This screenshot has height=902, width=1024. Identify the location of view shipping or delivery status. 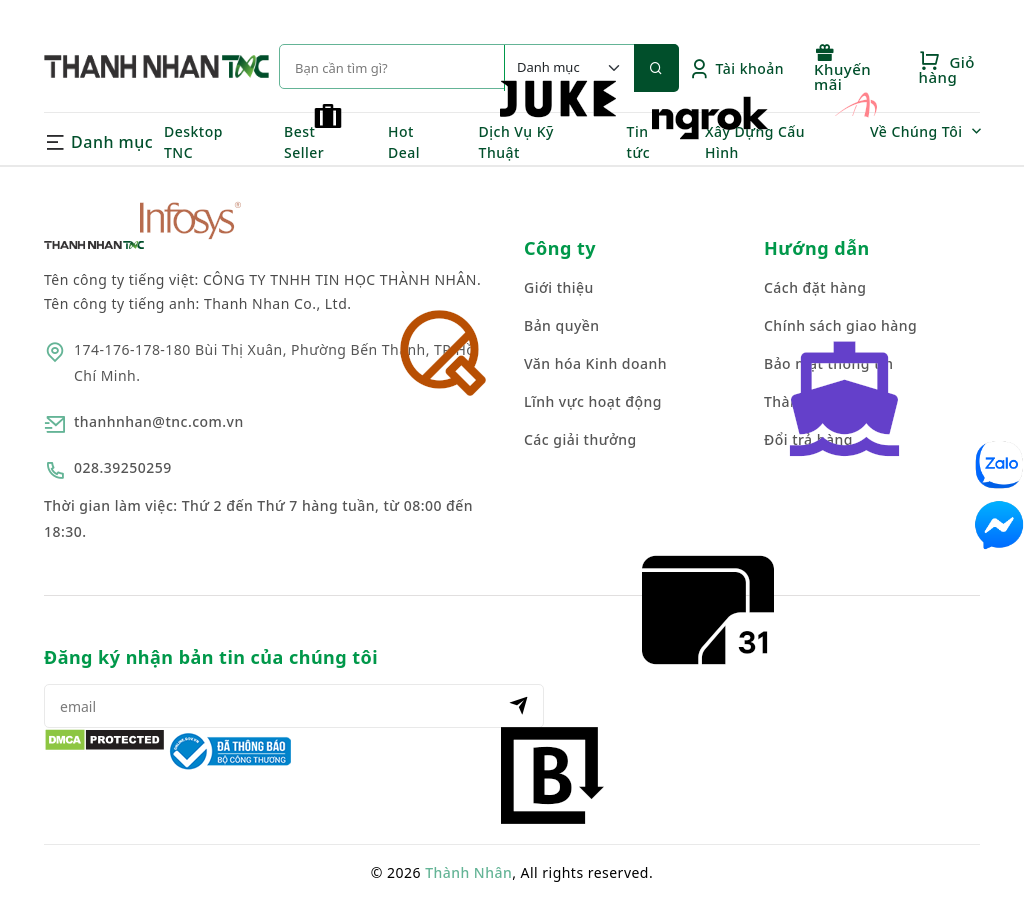
(844, 401).